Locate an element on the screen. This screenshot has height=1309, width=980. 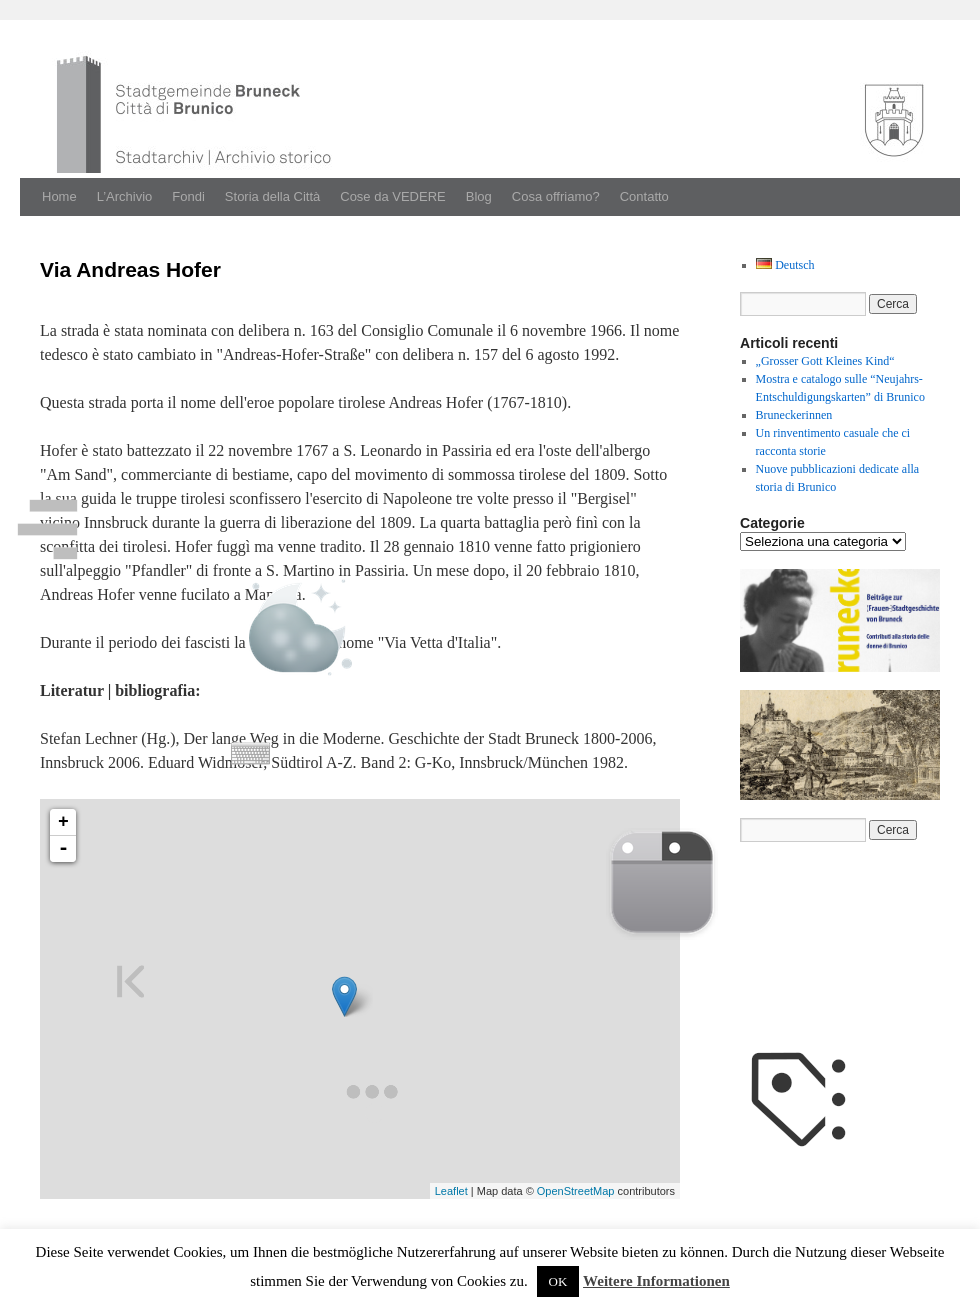
connect or manage keyboard input device is located at coordinates (250, 753).